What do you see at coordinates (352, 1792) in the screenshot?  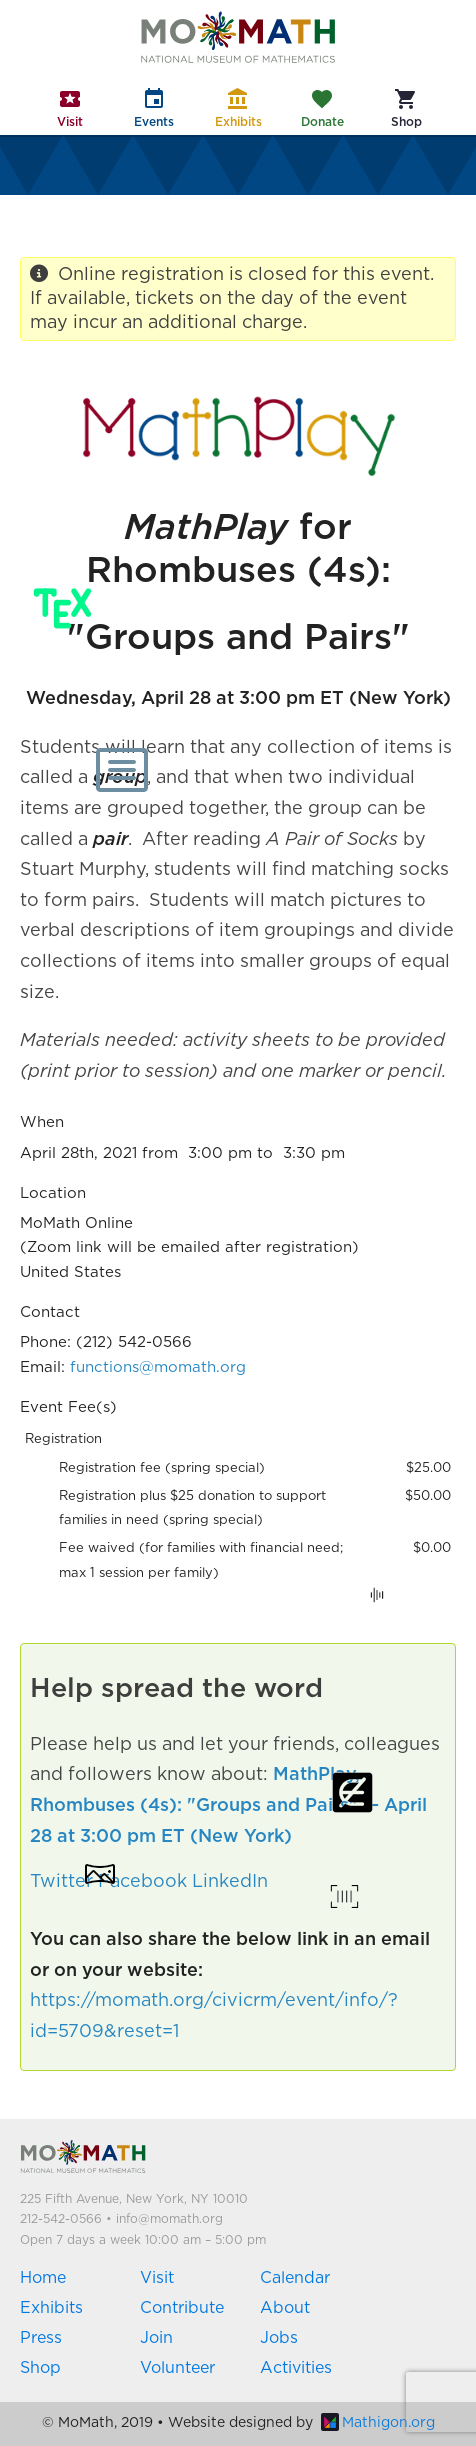 I see `indicates item is not part of a set or group` at bounding box center [352, 1792].